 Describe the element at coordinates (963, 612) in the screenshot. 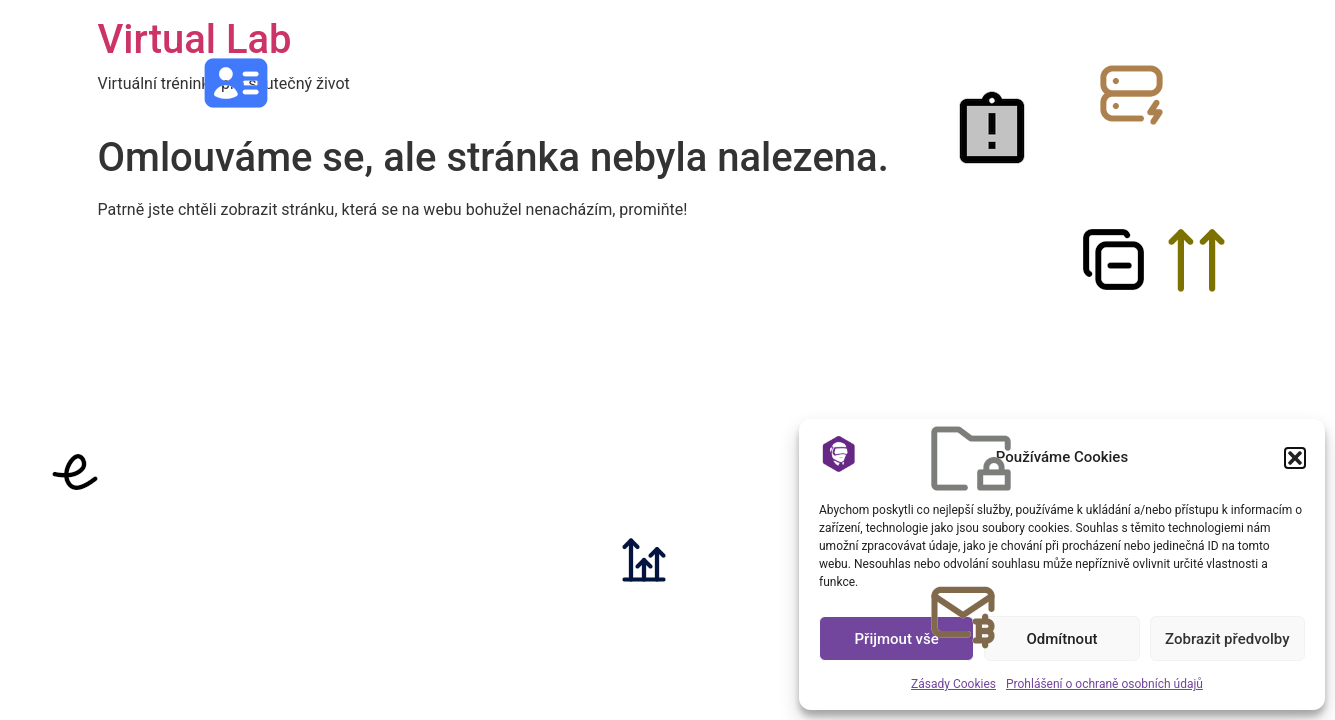

I see `receive bitcoin payment notifications` at that location.